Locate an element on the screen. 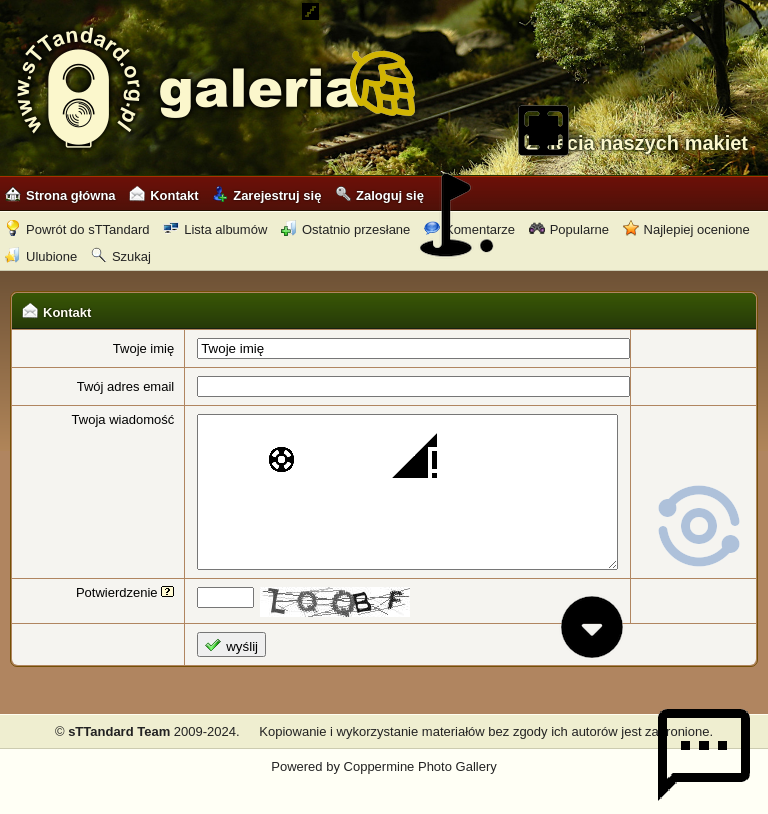 The height and width of the screenshot is (814, 768). expand dropdown menu is located at coordinates (592, 627).